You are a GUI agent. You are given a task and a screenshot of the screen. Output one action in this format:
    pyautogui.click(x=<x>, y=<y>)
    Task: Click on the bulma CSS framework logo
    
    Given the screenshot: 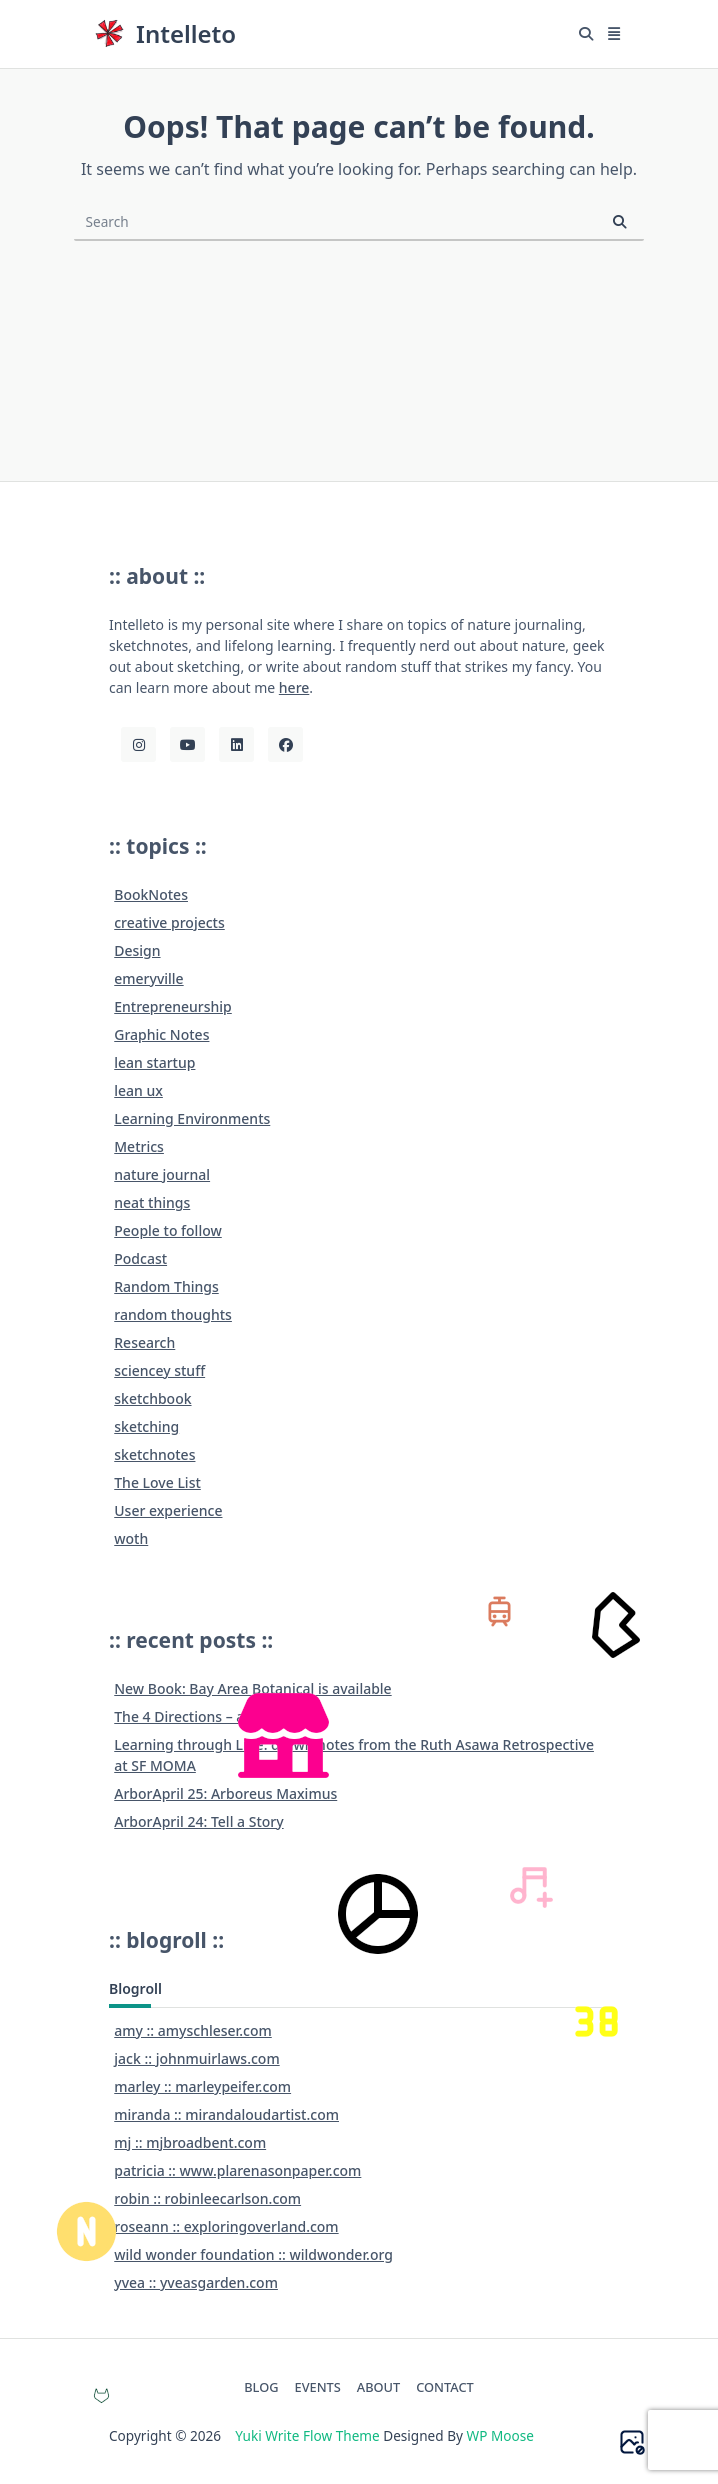 What is the action you would take?
    pyautogui.click(x=616, y=1625)
    